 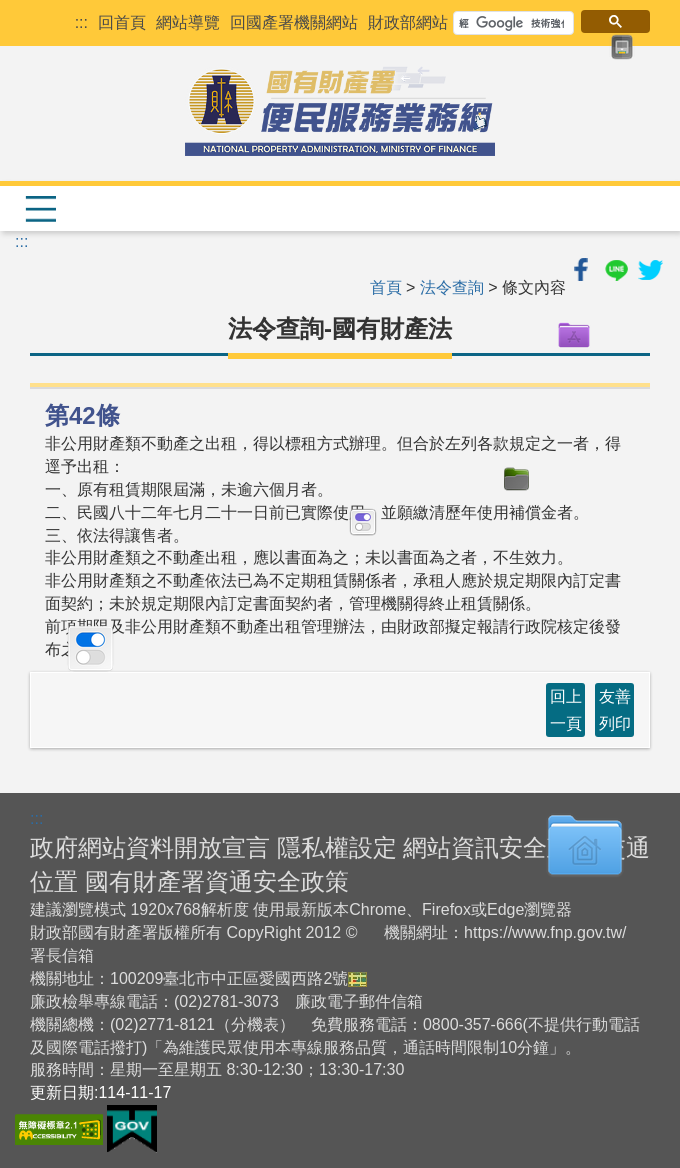 What do you see at coordinates (585, 845) in the screenshot?
I see `open HomeKit accessories and settings folder` at bounding box center [585, 845].